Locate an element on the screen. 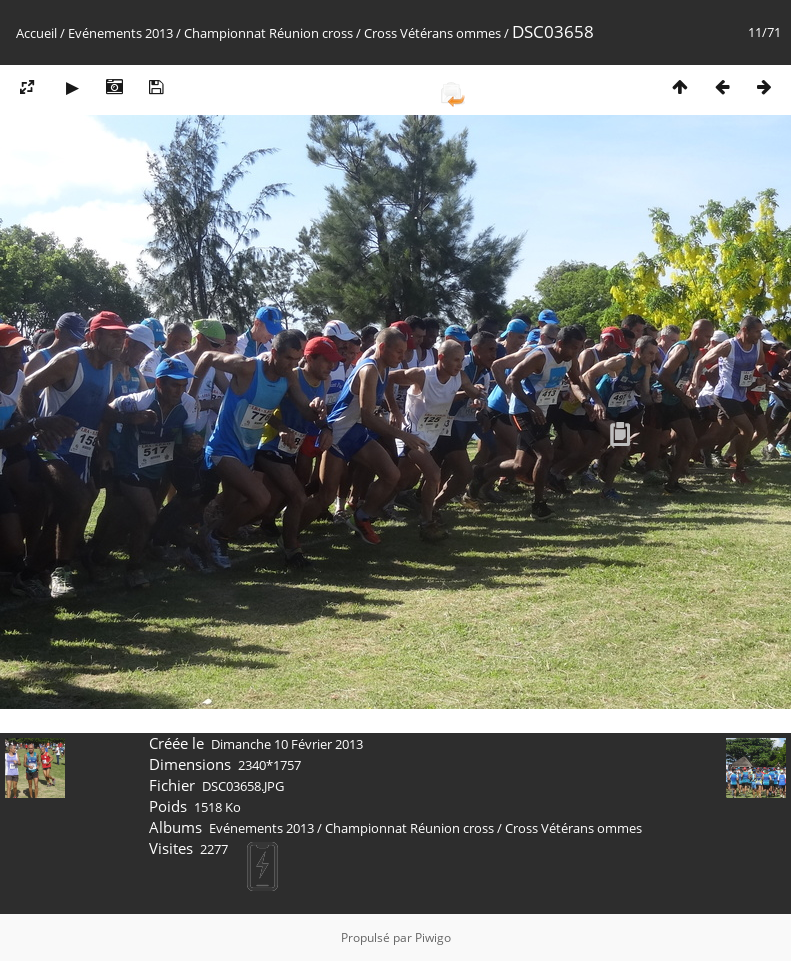 This screenshot has width=791, height=961. paste content from clipboard is located at coordinates (621, 434).